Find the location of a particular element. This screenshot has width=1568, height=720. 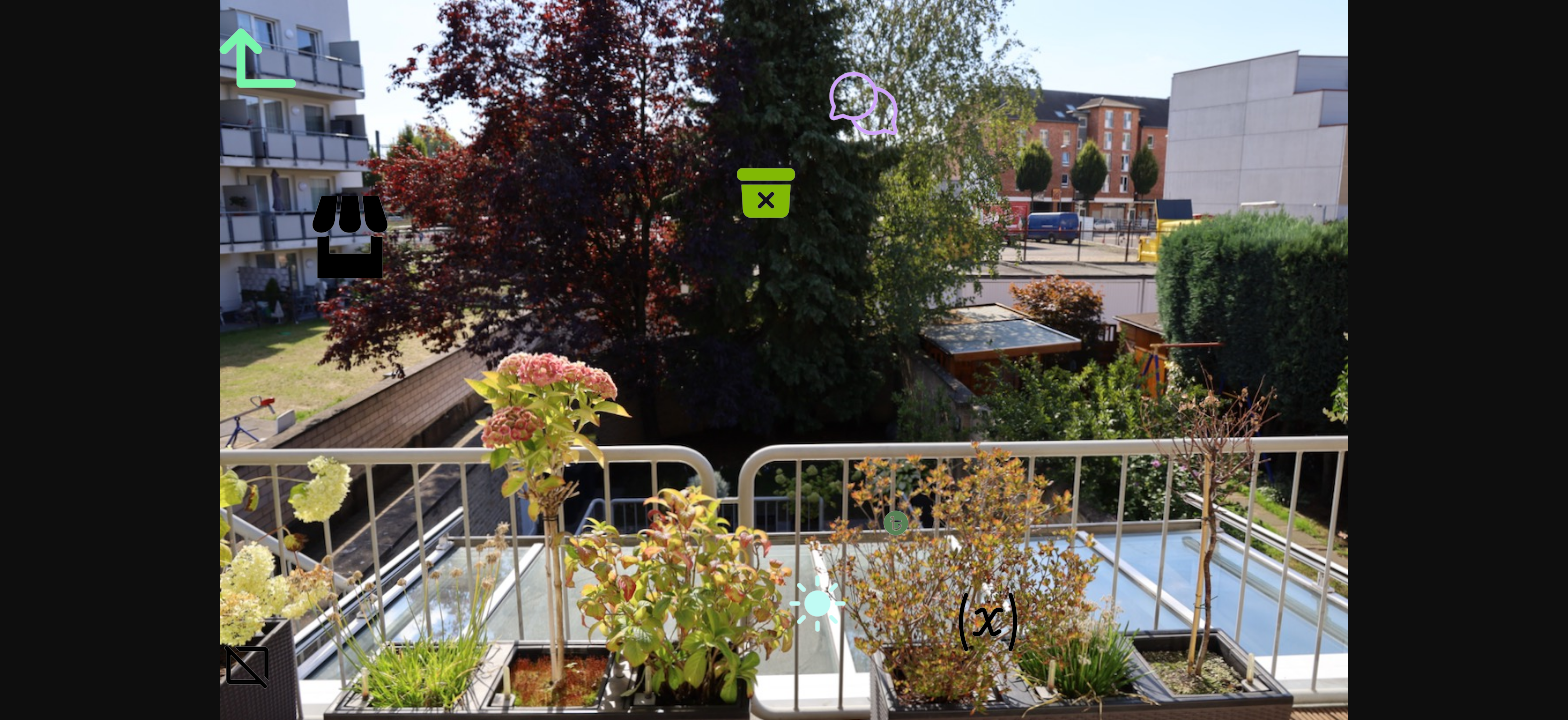

access variable or parameter settings is located at coordinates (988, 622).